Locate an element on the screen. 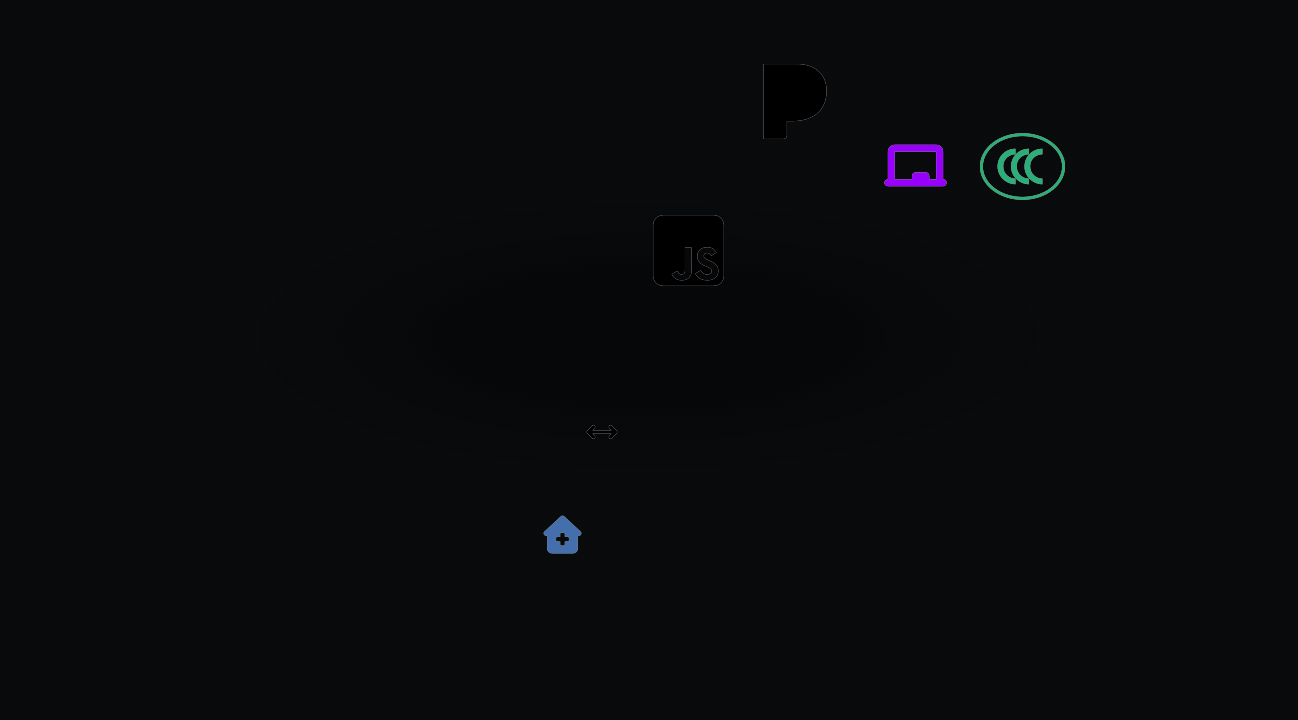  china compulsory certificate (CCC) mark indicating product compliance is located at coordinates (1022, 166).